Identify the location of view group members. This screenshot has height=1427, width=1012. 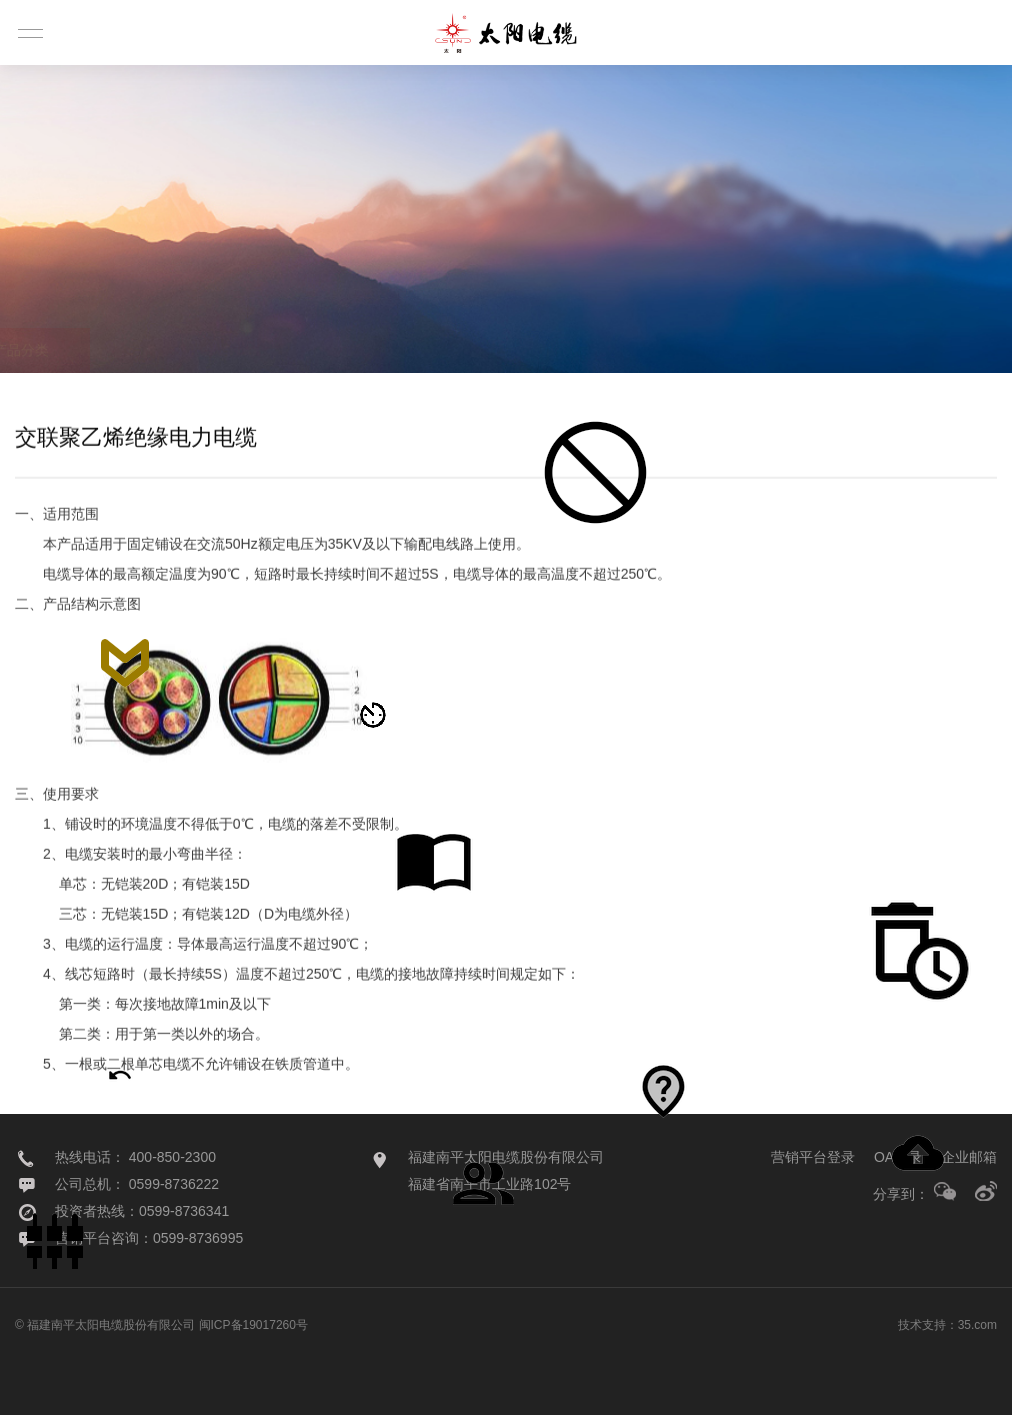
(483, 1183).